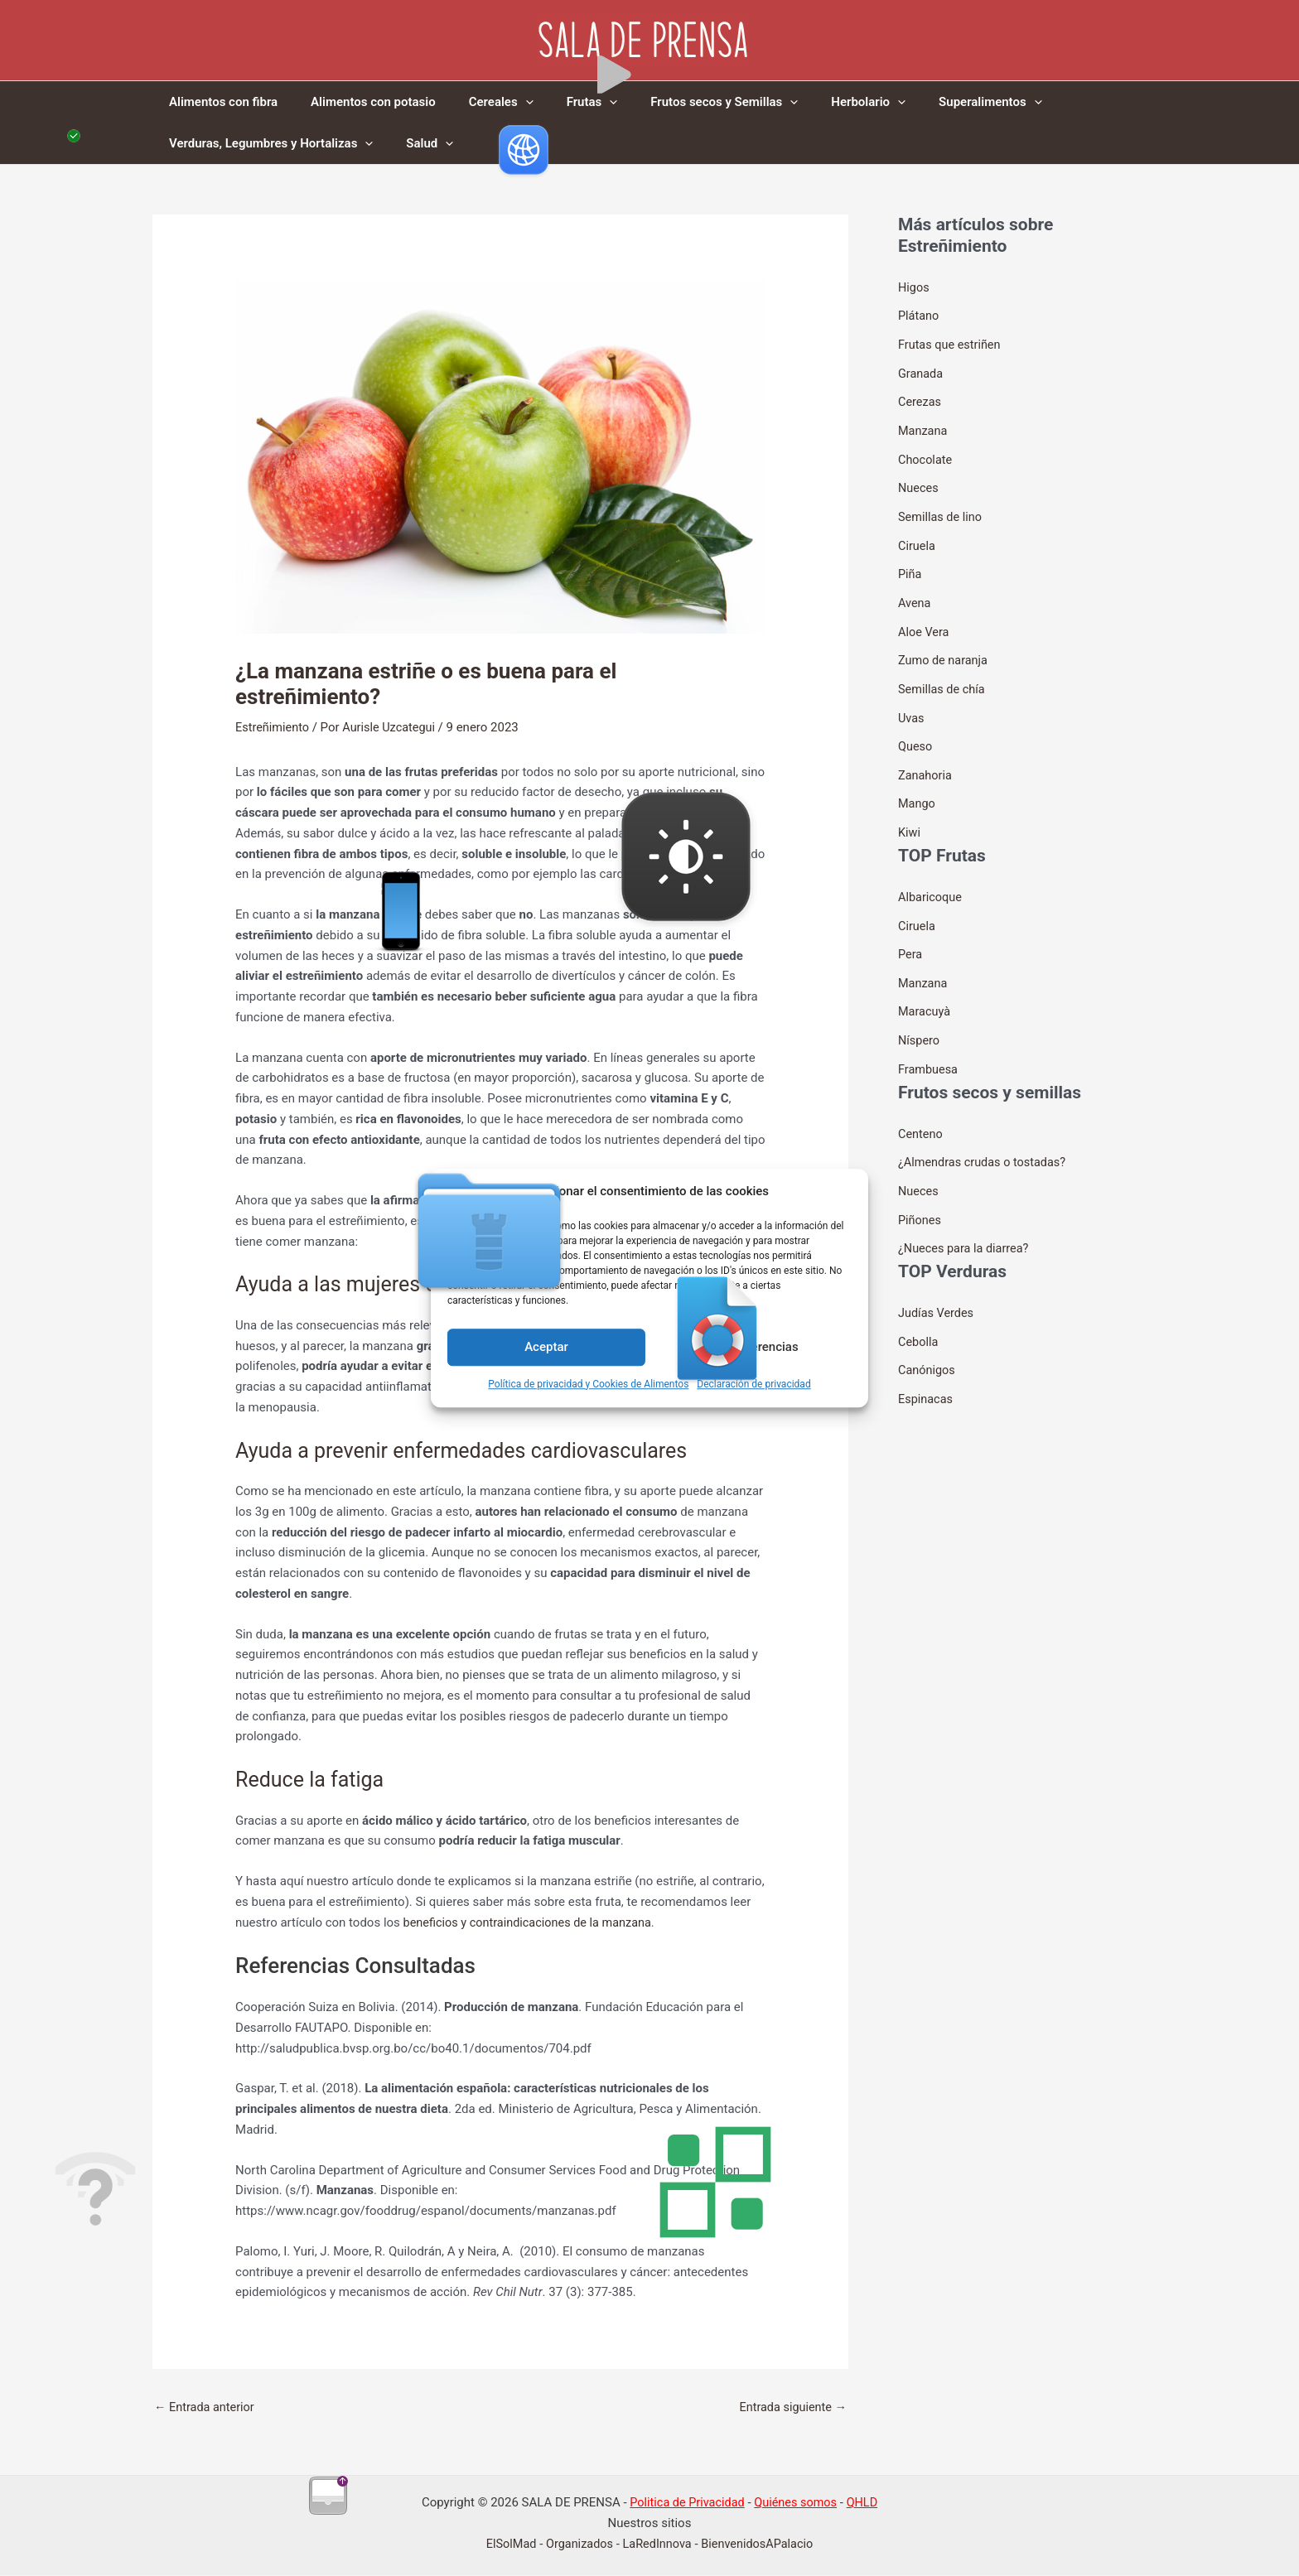  Describe the element at coordinates (95, 2186) in the screenshot. I see `indicates no network route available` at that location.